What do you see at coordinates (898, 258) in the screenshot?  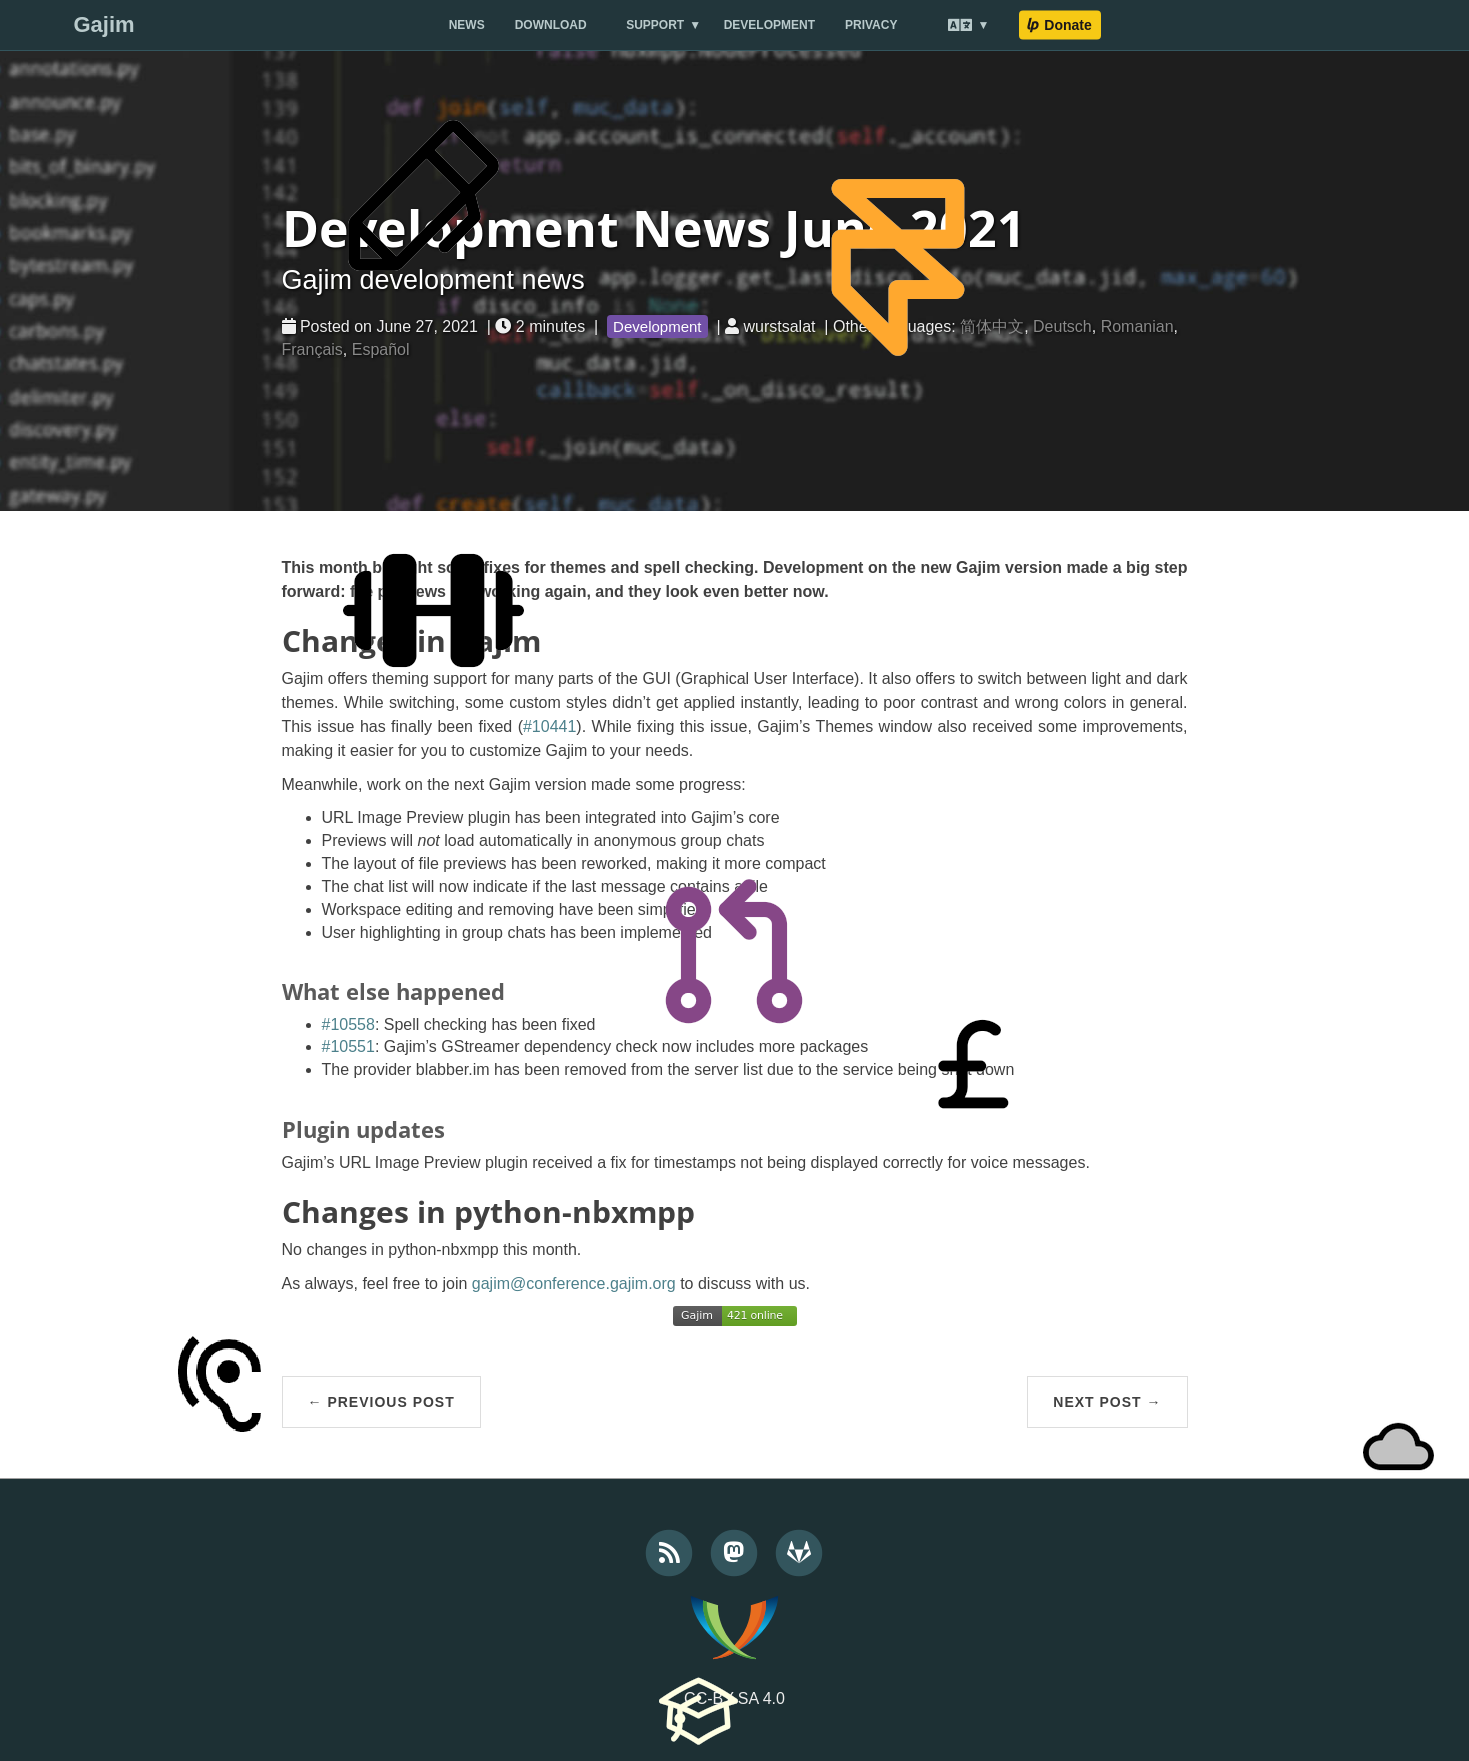 I see `open Framer app` at bounding box center [898, 258].